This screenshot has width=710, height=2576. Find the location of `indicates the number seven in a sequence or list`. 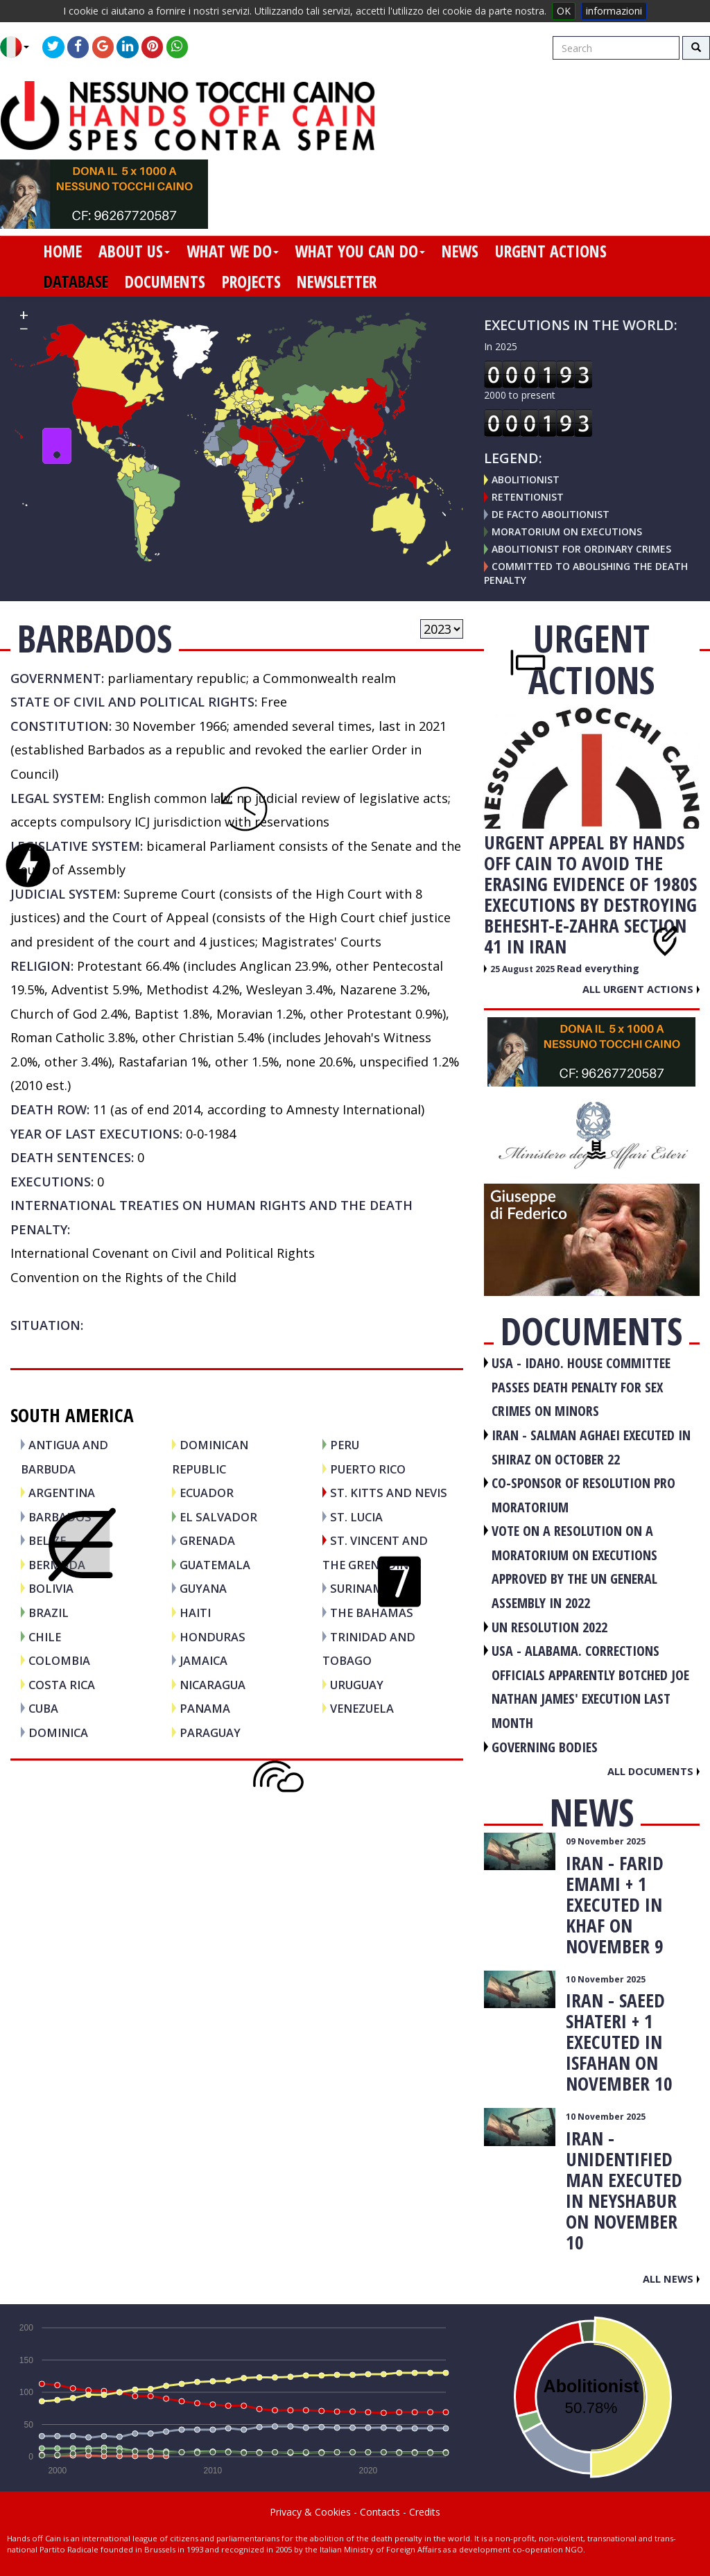

indicates the number seven in a sequence or list is located at coordinates (399, 1582).